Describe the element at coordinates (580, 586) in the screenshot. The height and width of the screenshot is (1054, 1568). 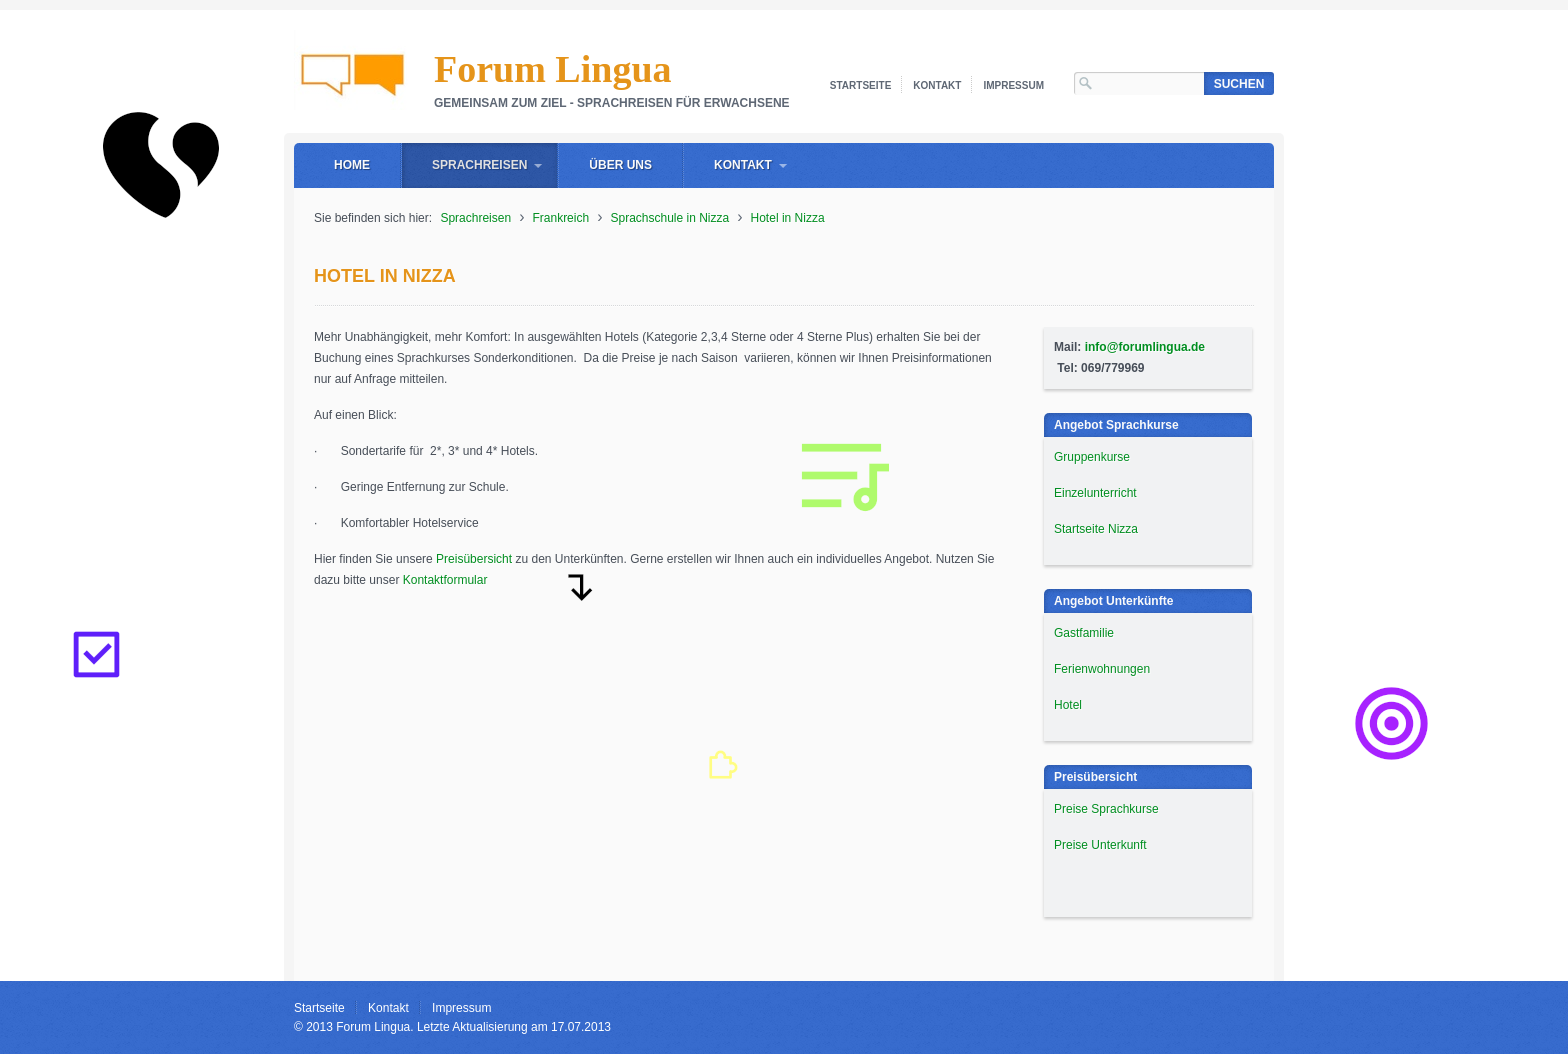
I see `indicates a right-then-down navigation path` at that location.